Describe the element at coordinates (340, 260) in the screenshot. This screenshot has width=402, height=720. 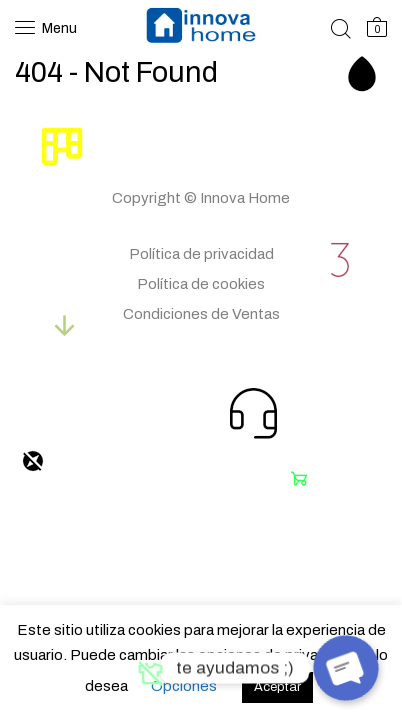
I see `indicates step three in a multi-step process` at that location.